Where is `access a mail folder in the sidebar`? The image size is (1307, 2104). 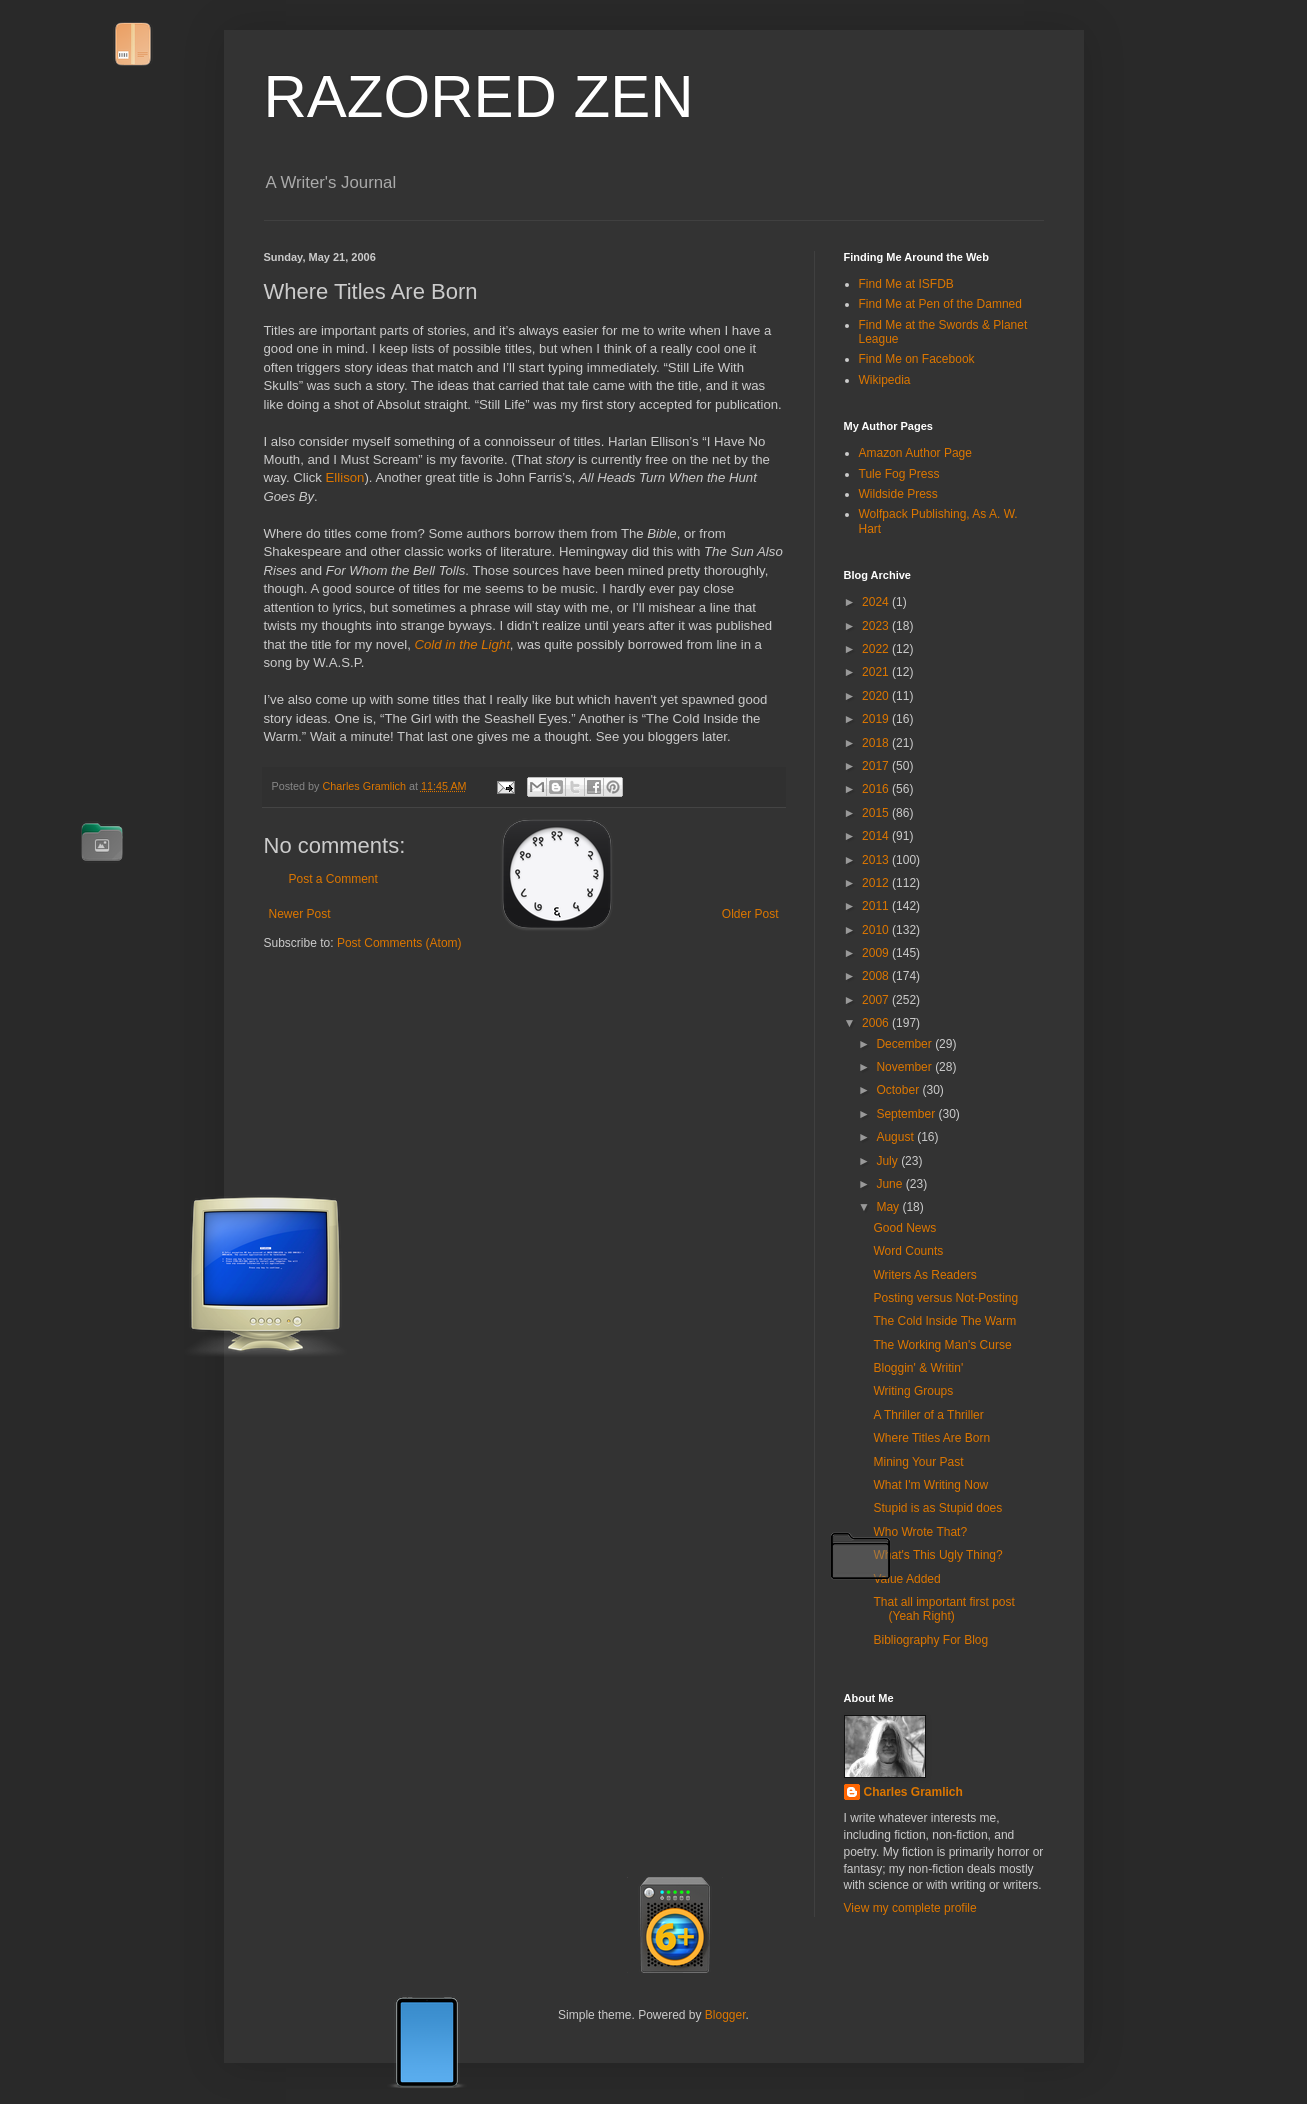
access a mail folder in the sidebar is located at coordinates (860, 1555).